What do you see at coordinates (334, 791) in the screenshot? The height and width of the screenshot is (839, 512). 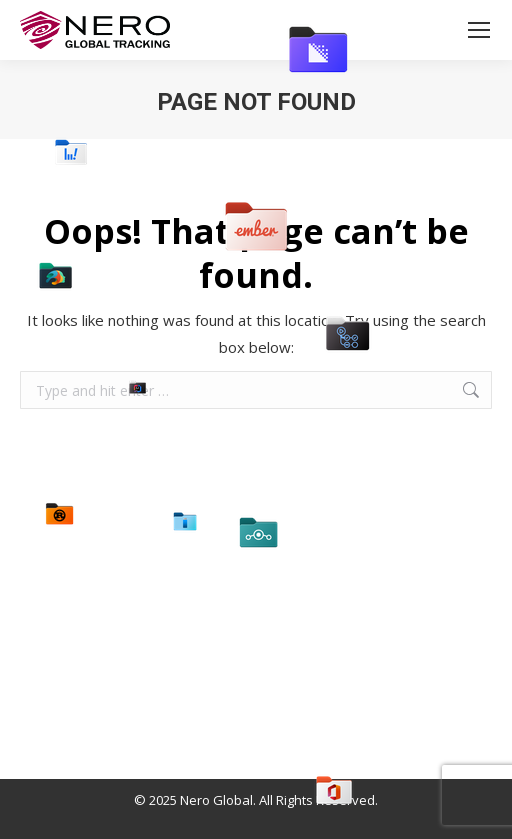 I see `open microsoft office files folder` at bounding box center [334, 791].